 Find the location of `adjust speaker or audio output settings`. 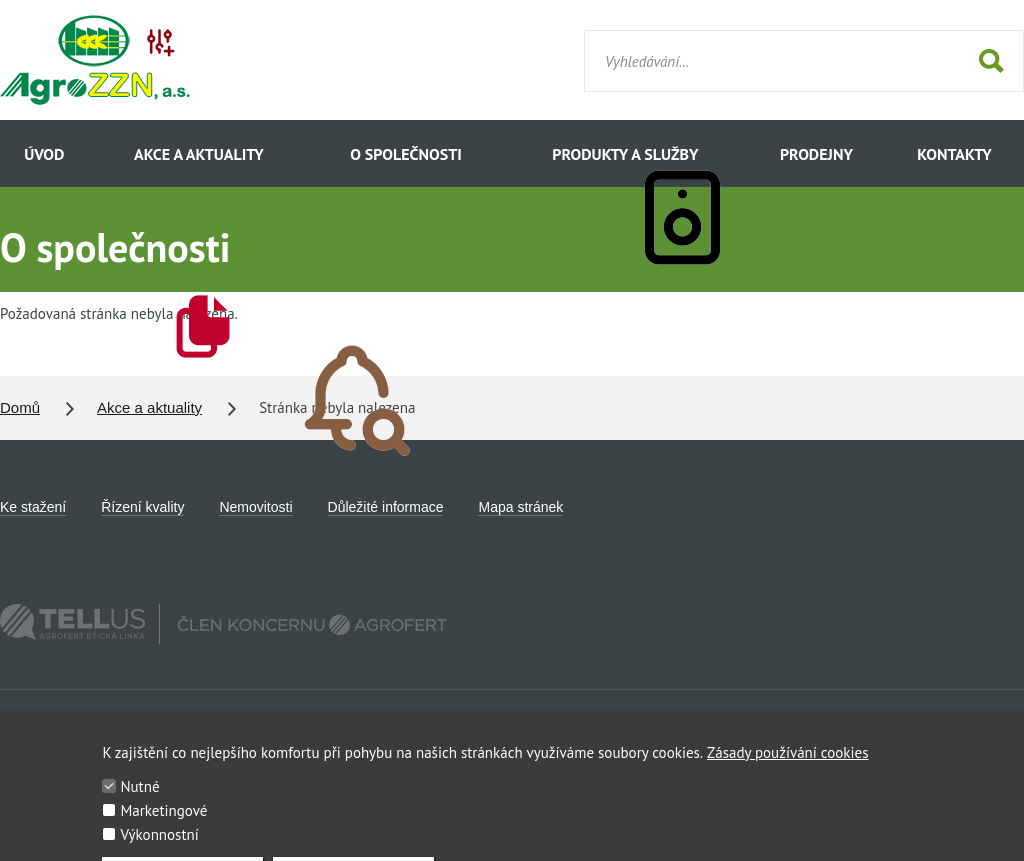

adjust speaker or audio output settings is located at coordinates (682, 217).